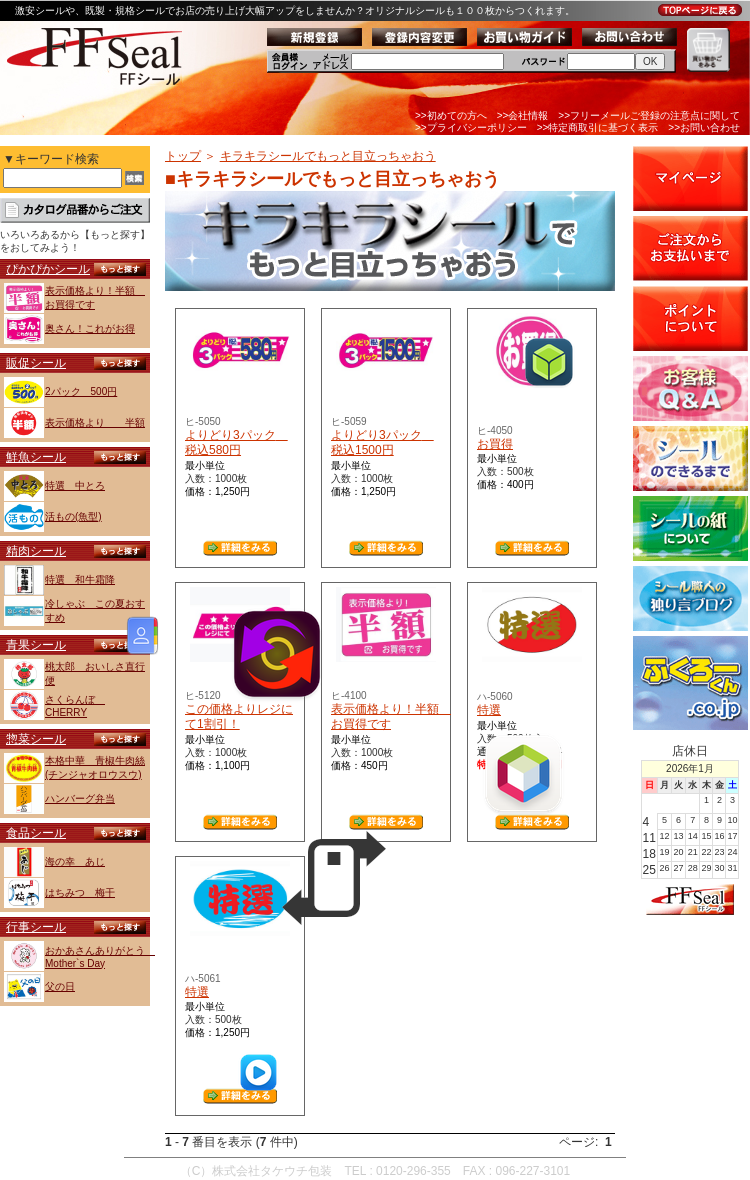  What do you see at coordinates (258, 1072) in the screenshot?
I see `open amberol music player` at bounding box center [258, 1072].